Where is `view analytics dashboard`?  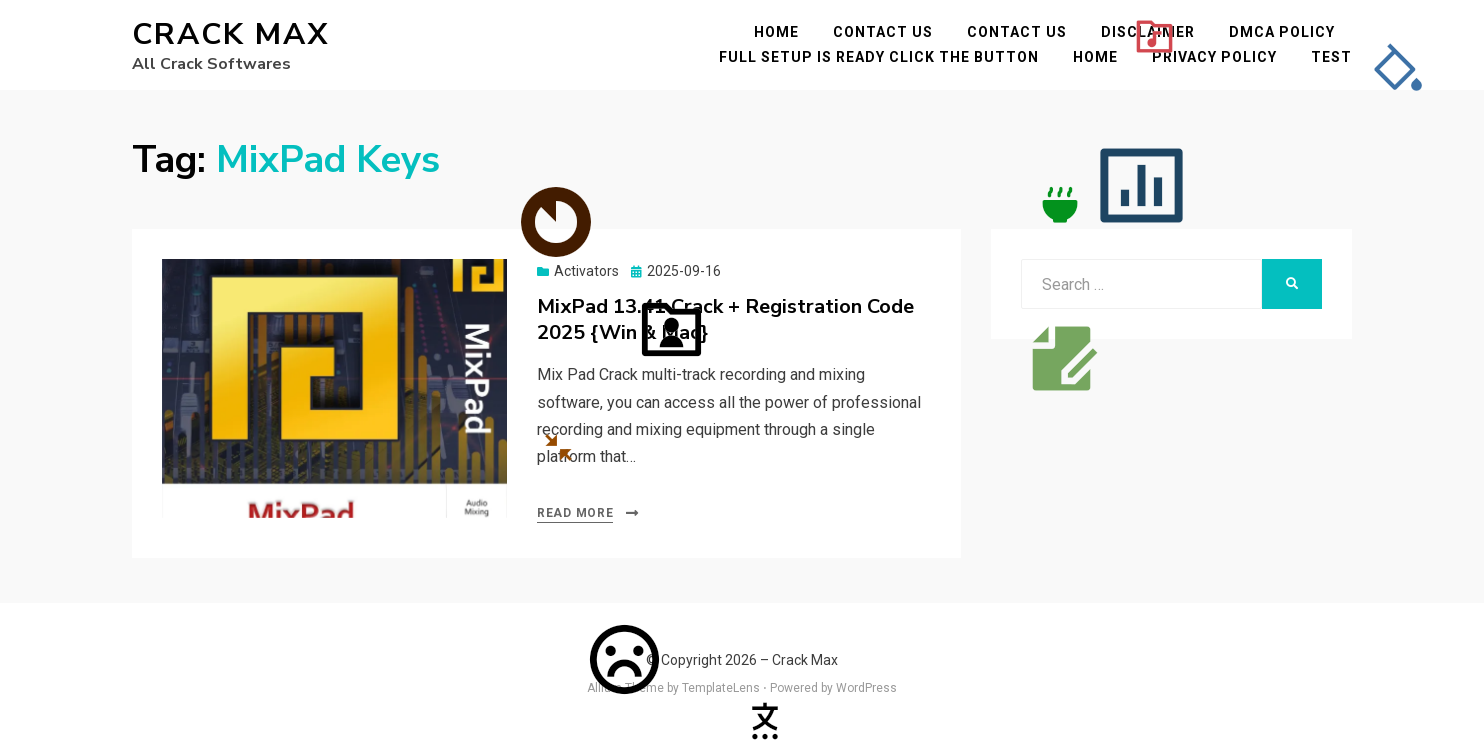 view analytics dashboard is located at coordinates (1141, 185).